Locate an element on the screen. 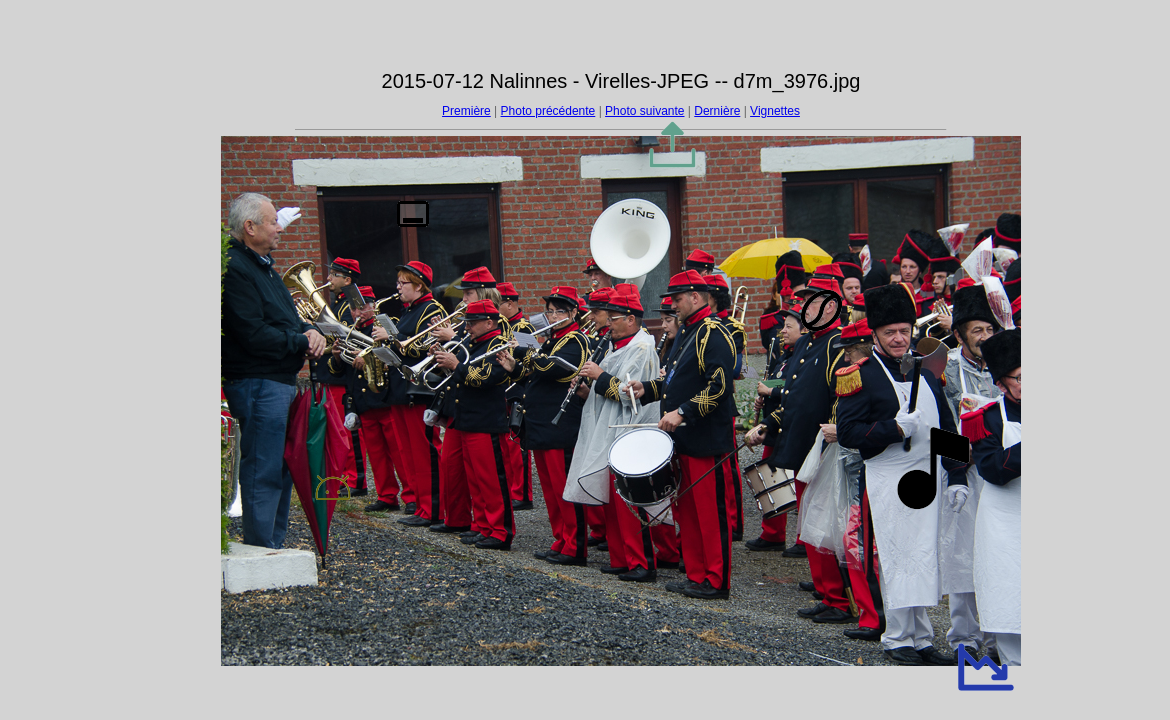 The image size is (1170, 720). access video player controls or captions is located at coordinates (413, 214).